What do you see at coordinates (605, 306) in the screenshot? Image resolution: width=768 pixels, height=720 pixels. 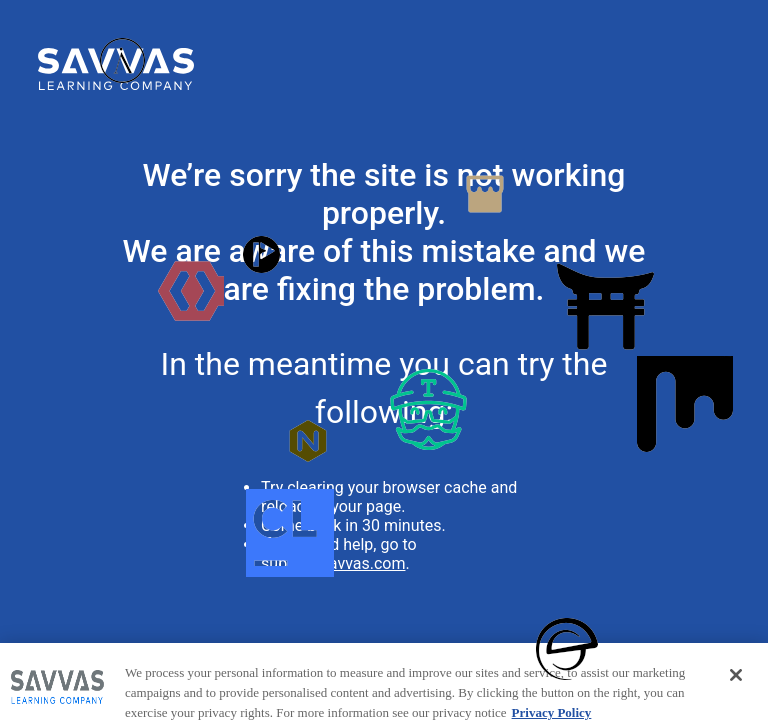 I see `jinja templating engine logo` at bounding box center [605, 306].